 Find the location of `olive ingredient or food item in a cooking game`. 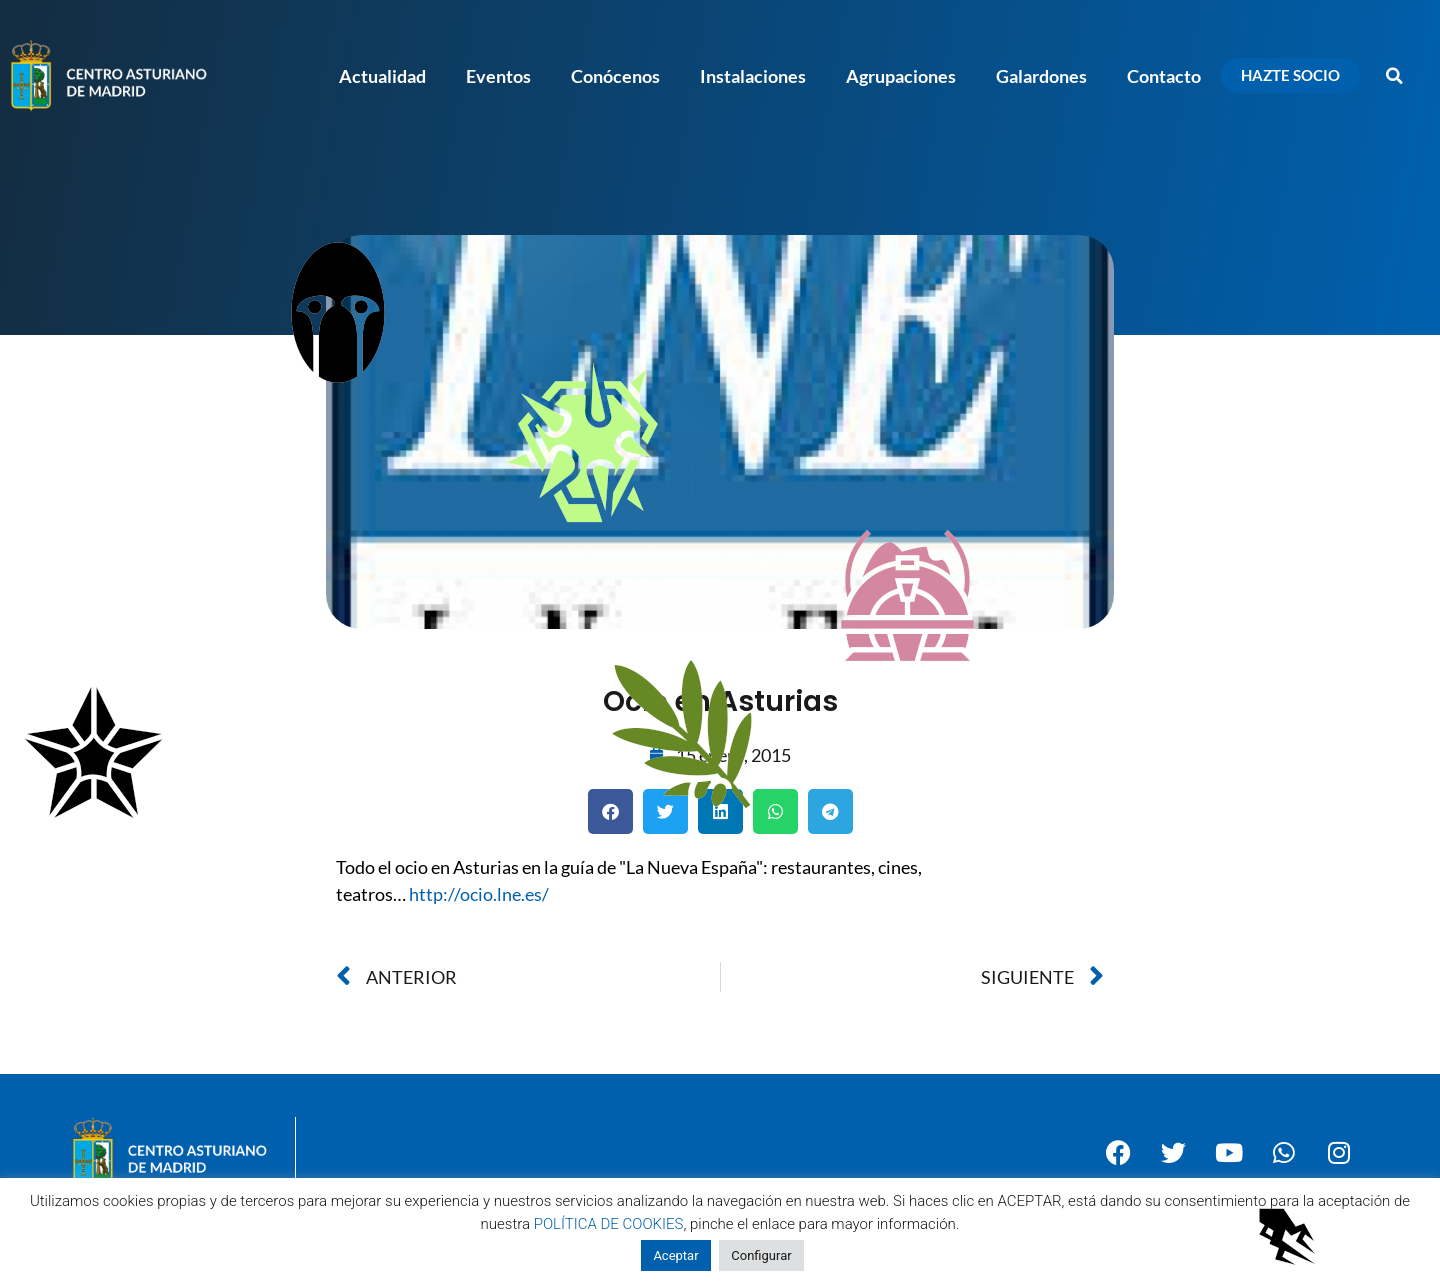

olive ingredient or food item in a cooking game is located at coordinates (684, 735).